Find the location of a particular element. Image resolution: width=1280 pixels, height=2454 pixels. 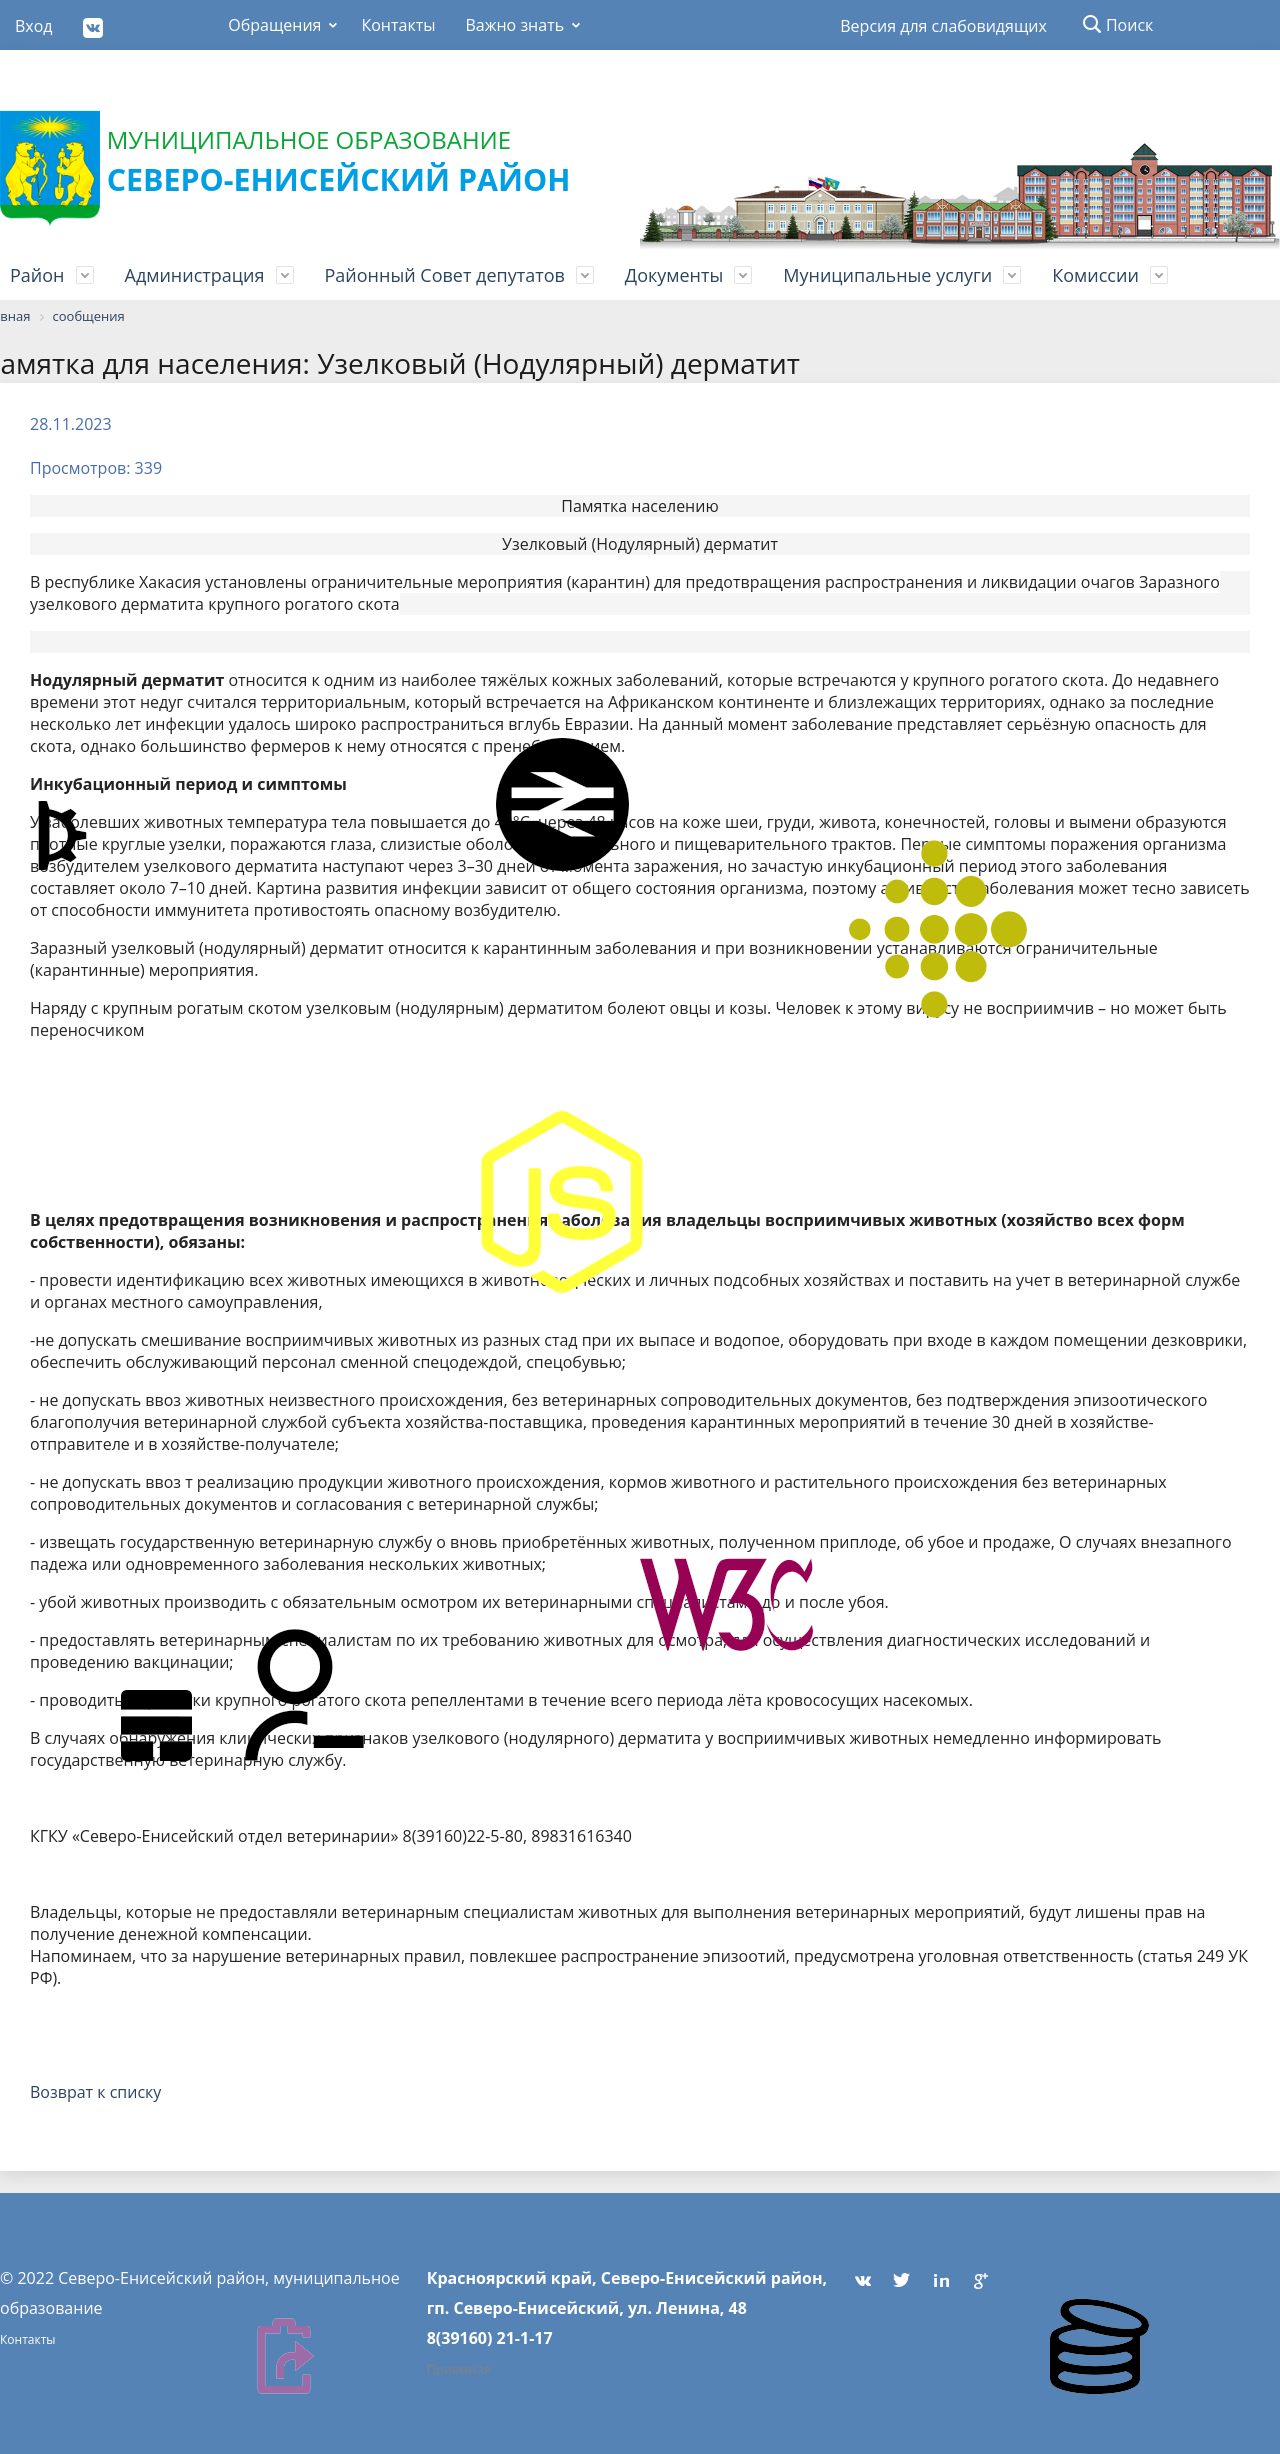

access National Rail train services and schedules is located at coordinates (562, 804).